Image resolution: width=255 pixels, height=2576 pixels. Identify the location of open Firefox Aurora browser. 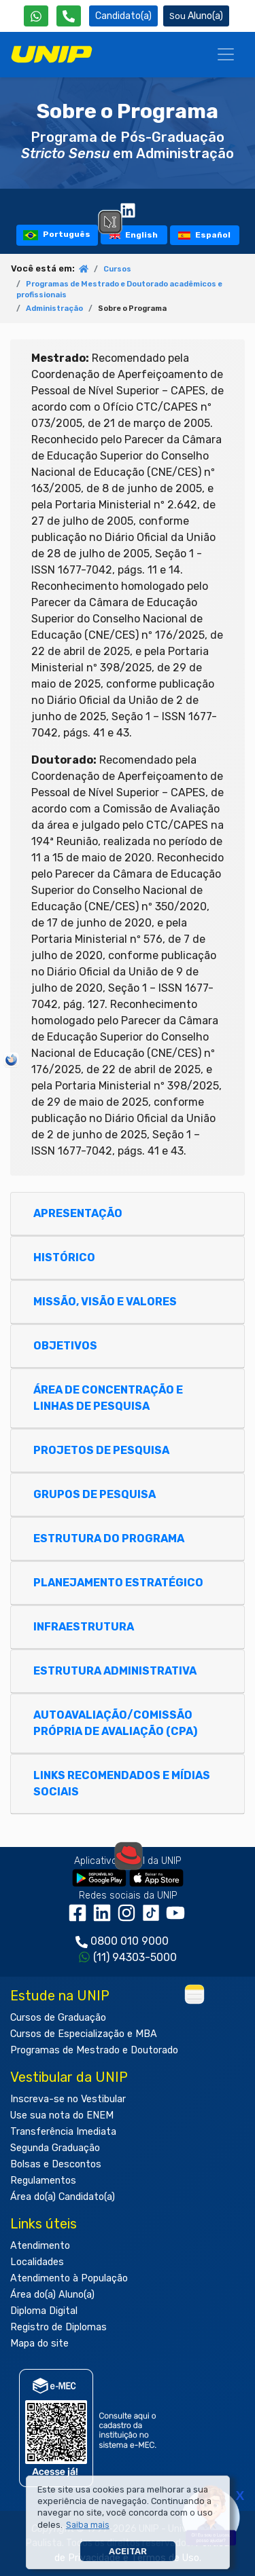
(11, 1060).